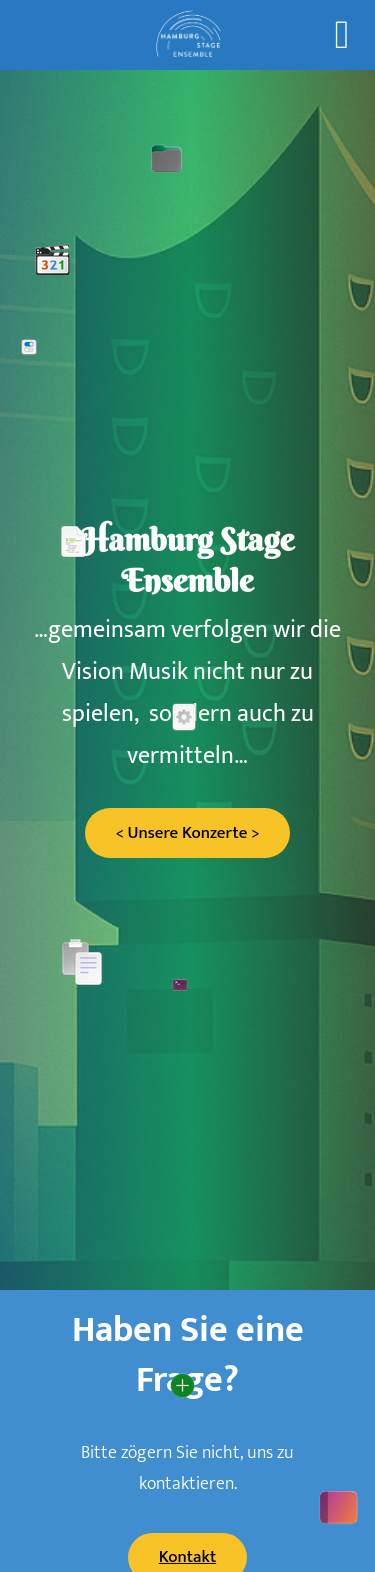 The width and height of the screenshot is (375, 1572). What do you see at coordinates (180, 985) in the screenshot?
I see `open the terminal application` at bounding box center [180, 985].